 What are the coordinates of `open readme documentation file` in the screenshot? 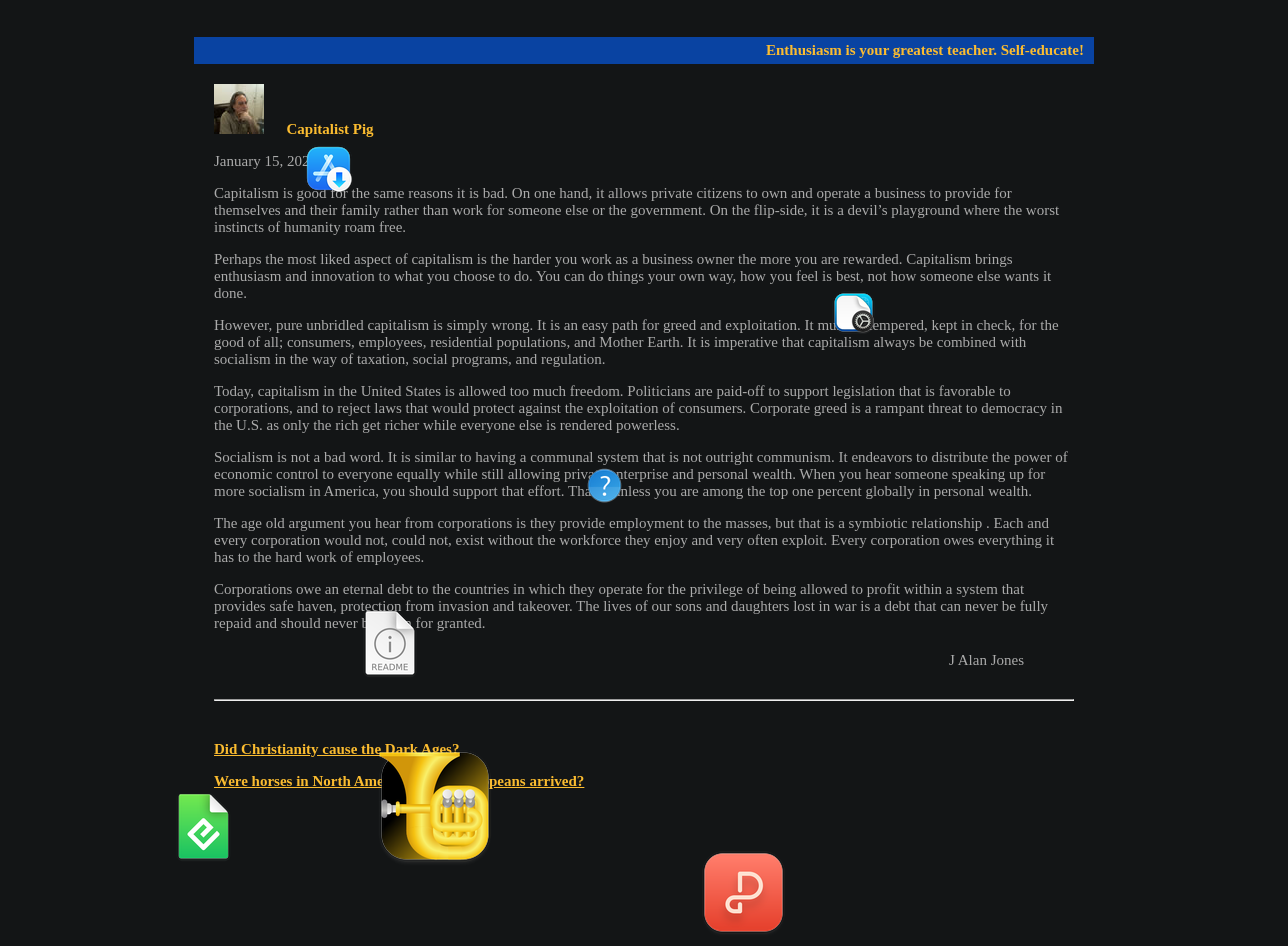 It's located at (390, 644).